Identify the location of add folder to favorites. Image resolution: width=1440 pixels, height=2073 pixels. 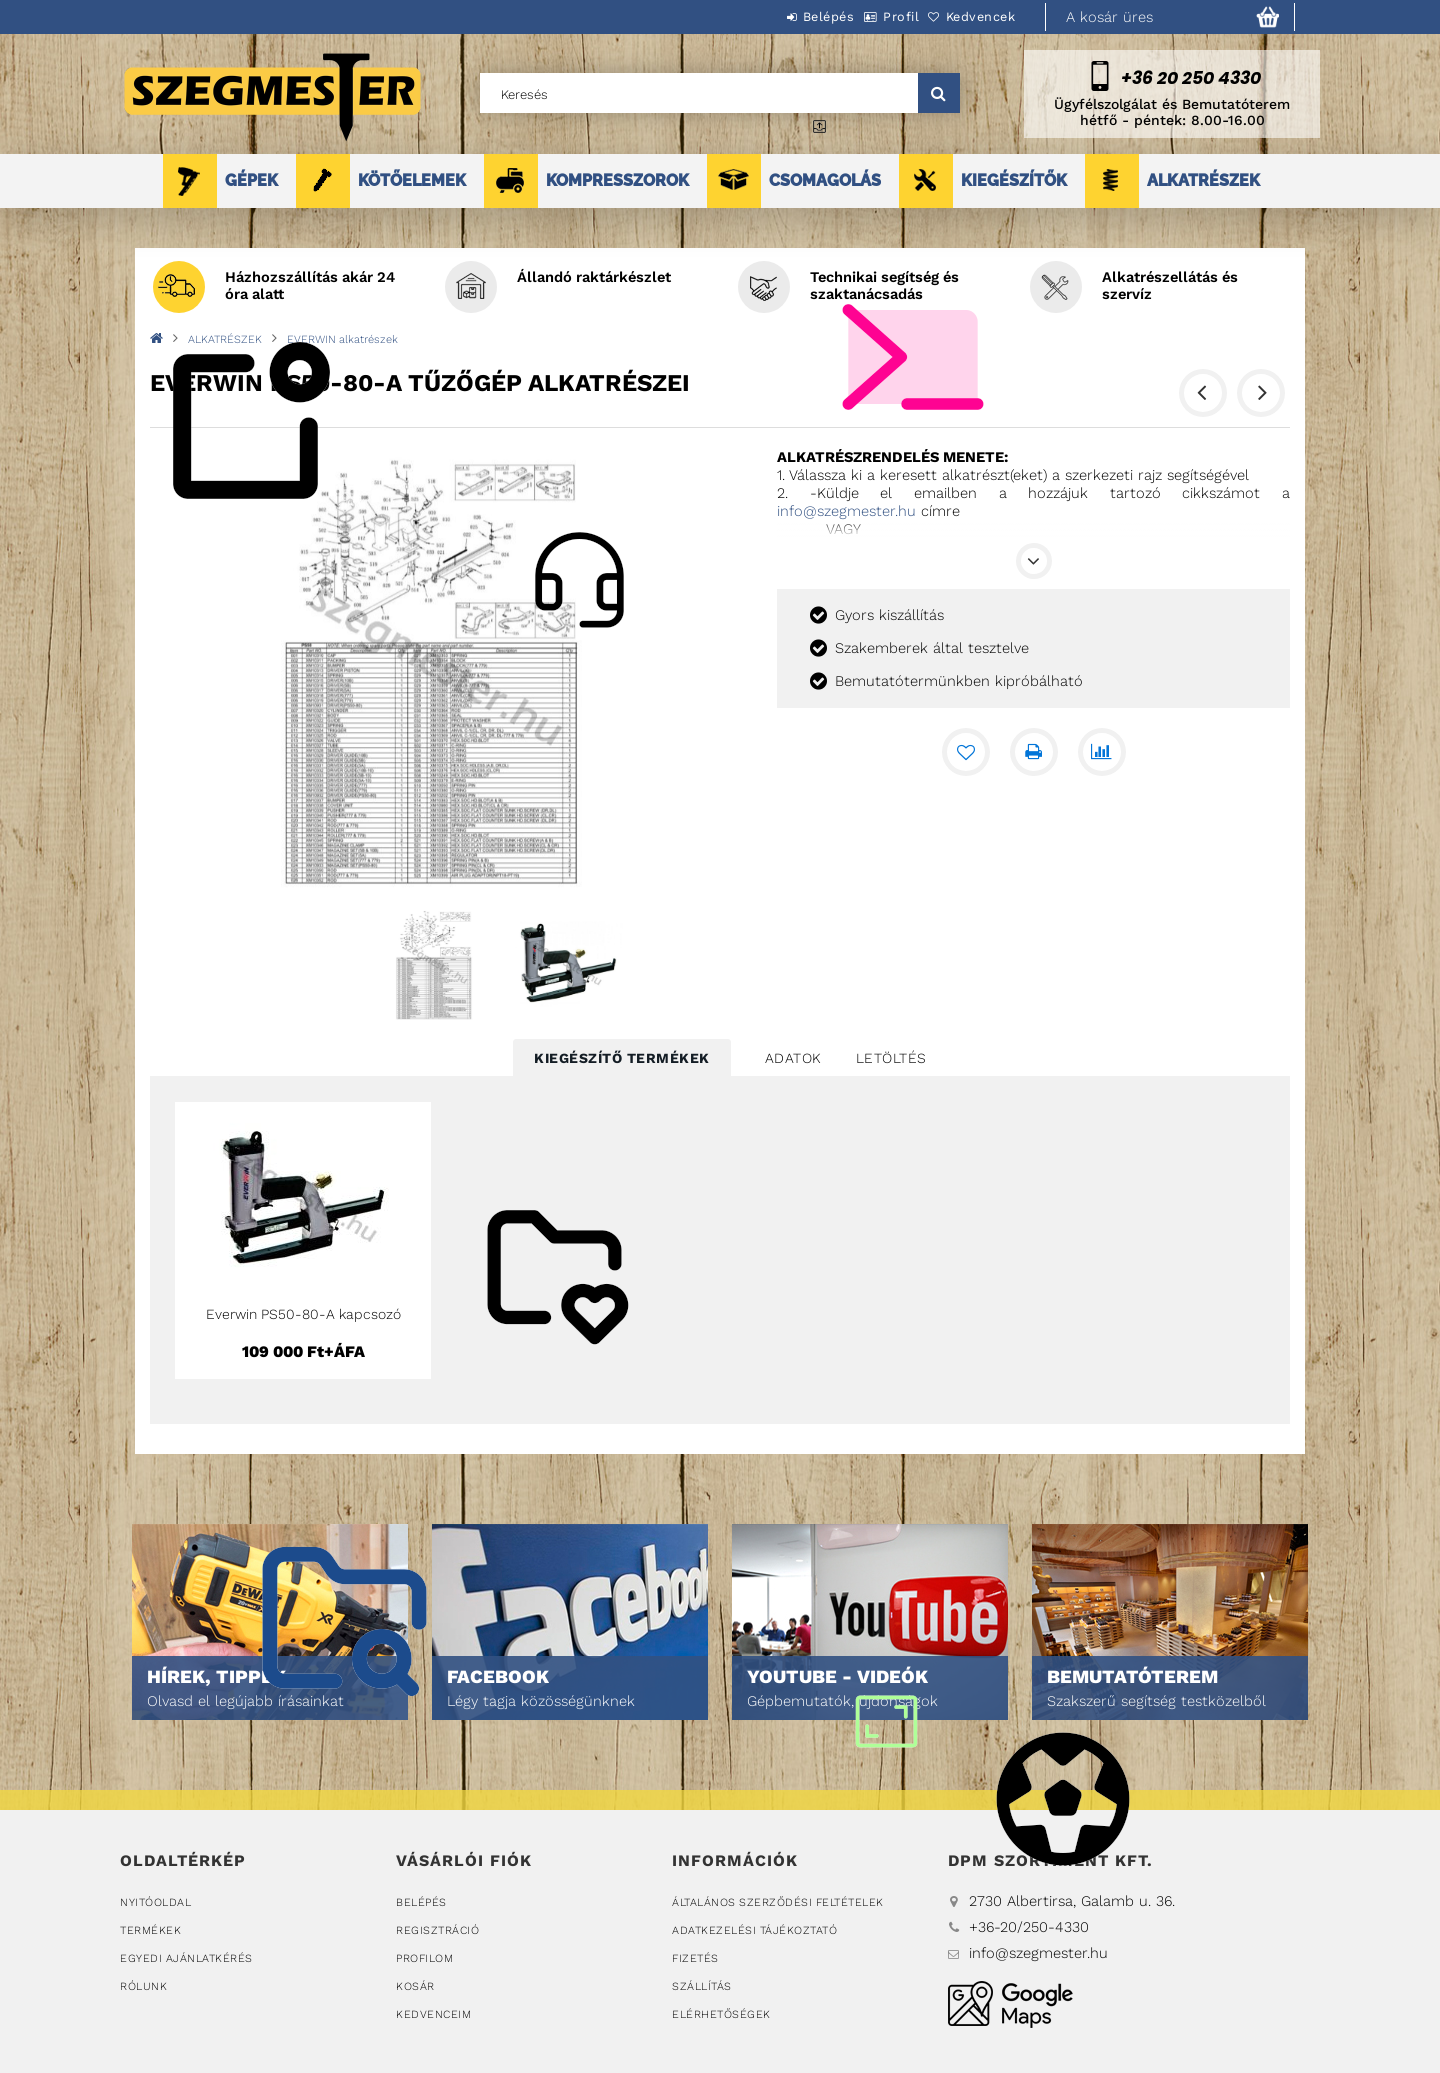
(554, 1270).